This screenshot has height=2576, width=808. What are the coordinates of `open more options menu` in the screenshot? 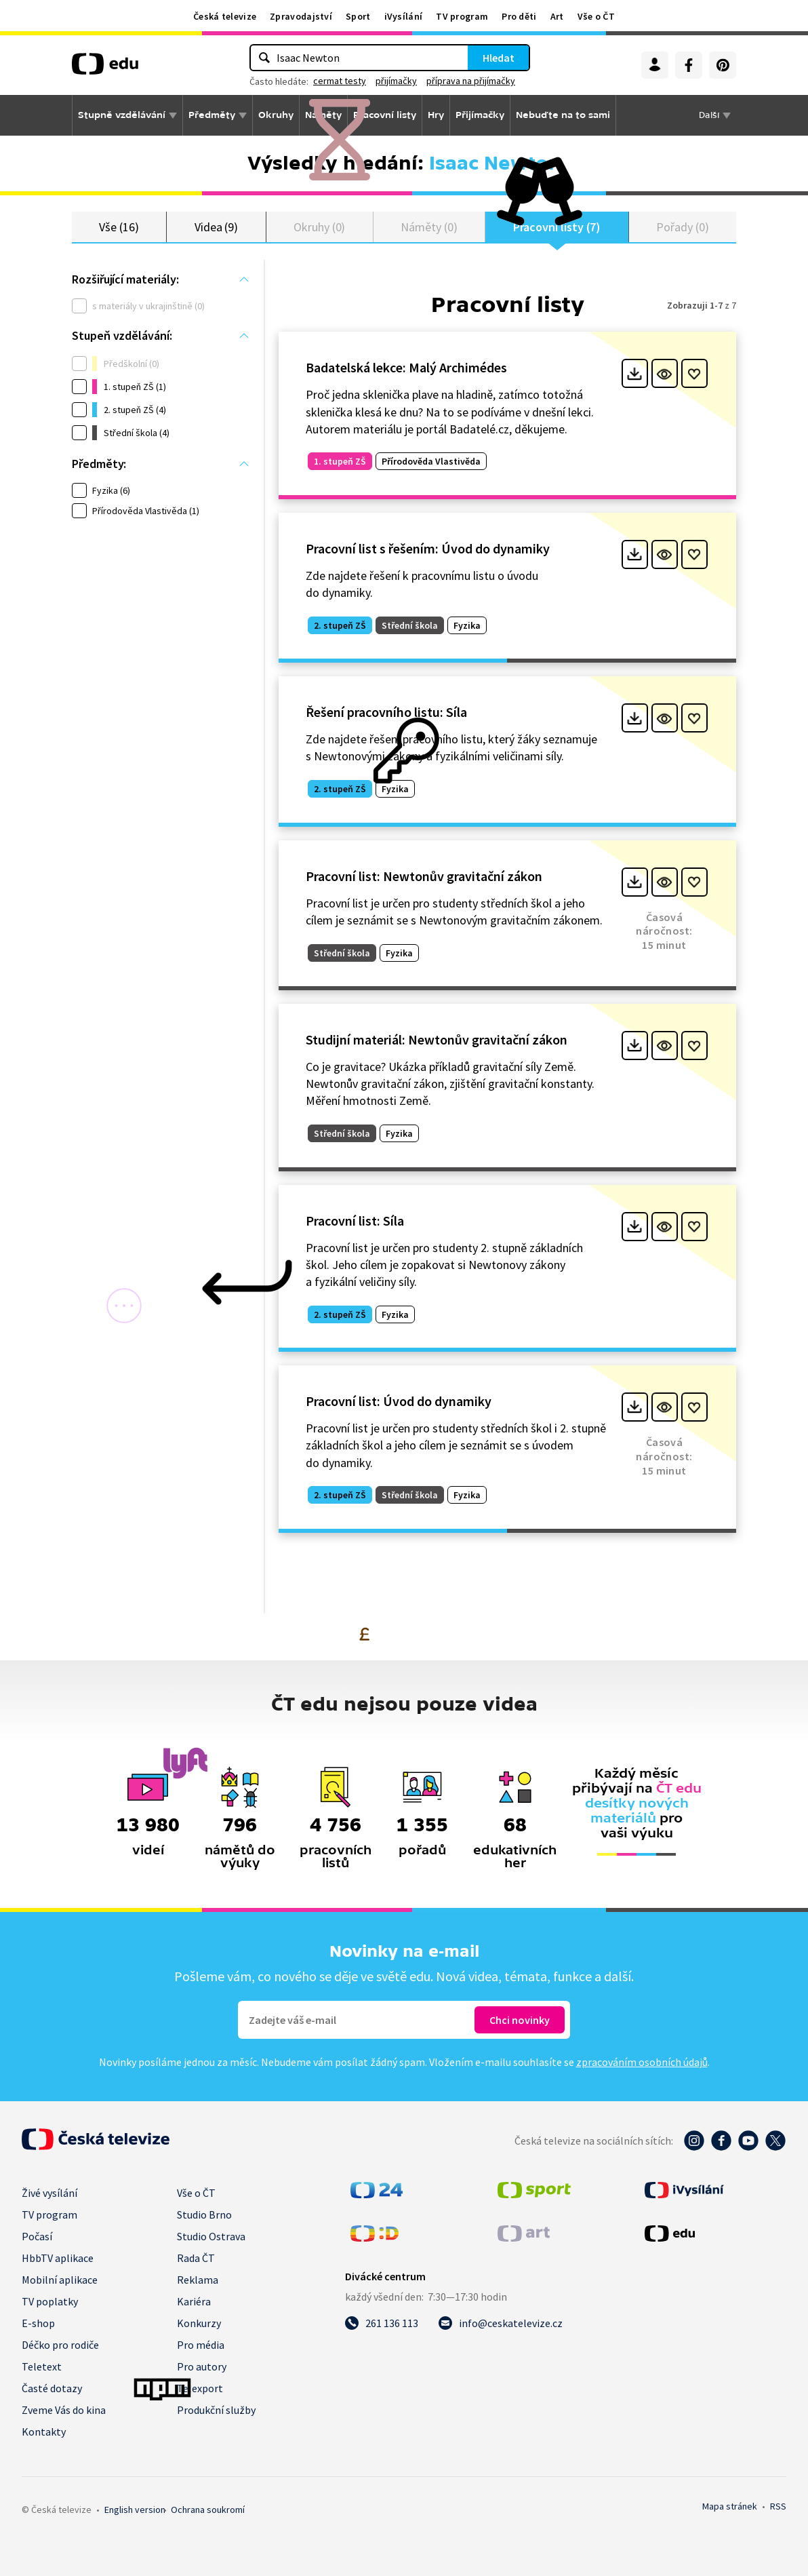 It's located at (124, 1306).